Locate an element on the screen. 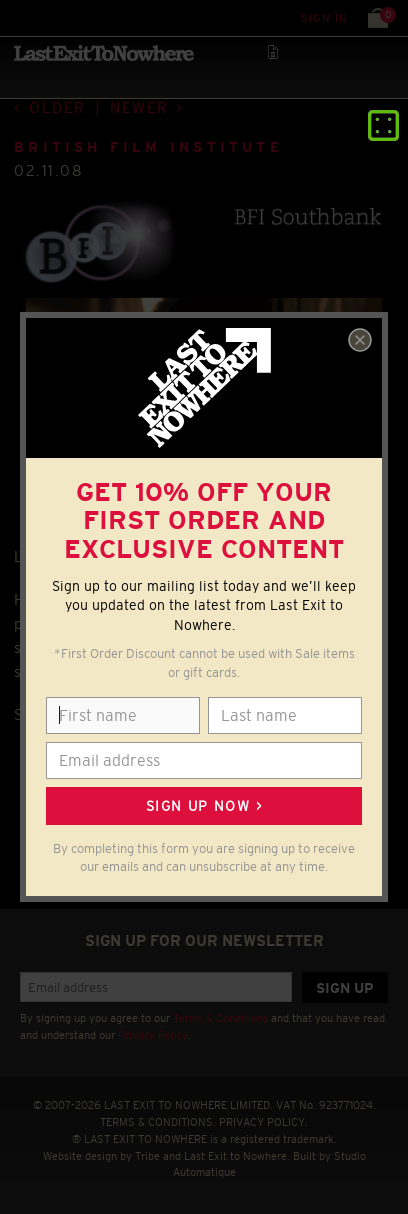  open or view an excel spreadsheet is located at coordinates (273, 52).